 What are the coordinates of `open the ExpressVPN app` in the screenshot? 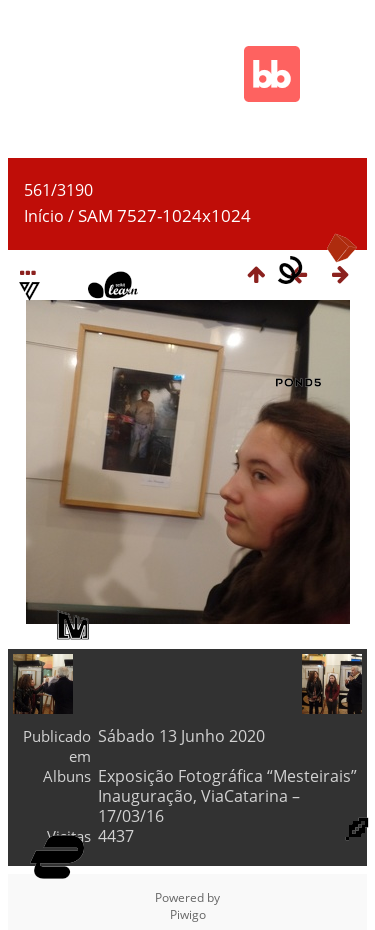 It's located at (57, 857).